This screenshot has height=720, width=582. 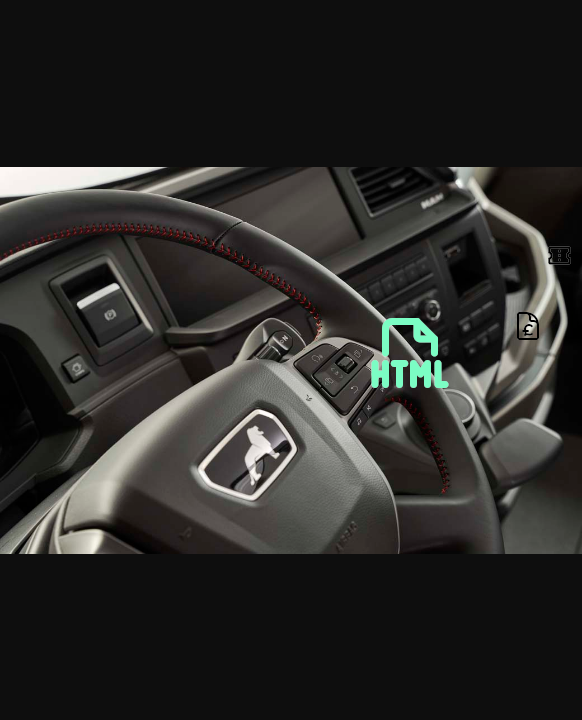 I want to click on view your tickets or passes, so click(x=559, y=255).